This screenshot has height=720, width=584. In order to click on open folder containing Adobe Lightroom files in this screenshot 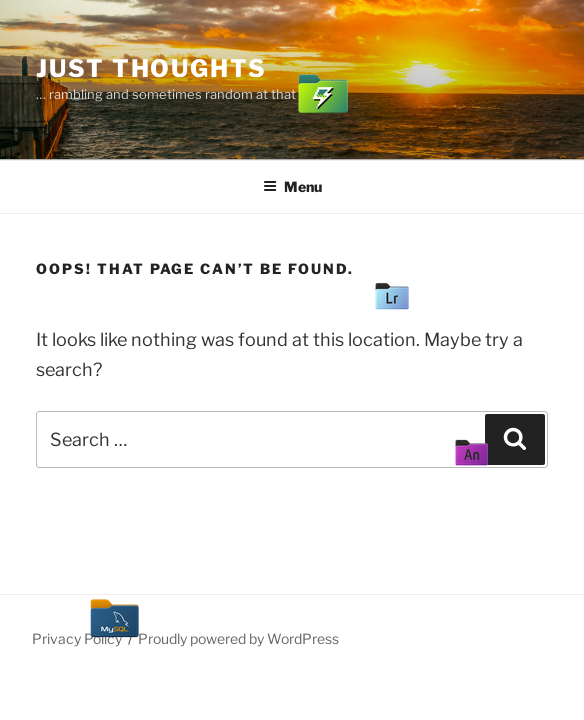, I will do `click(392, 297)`.